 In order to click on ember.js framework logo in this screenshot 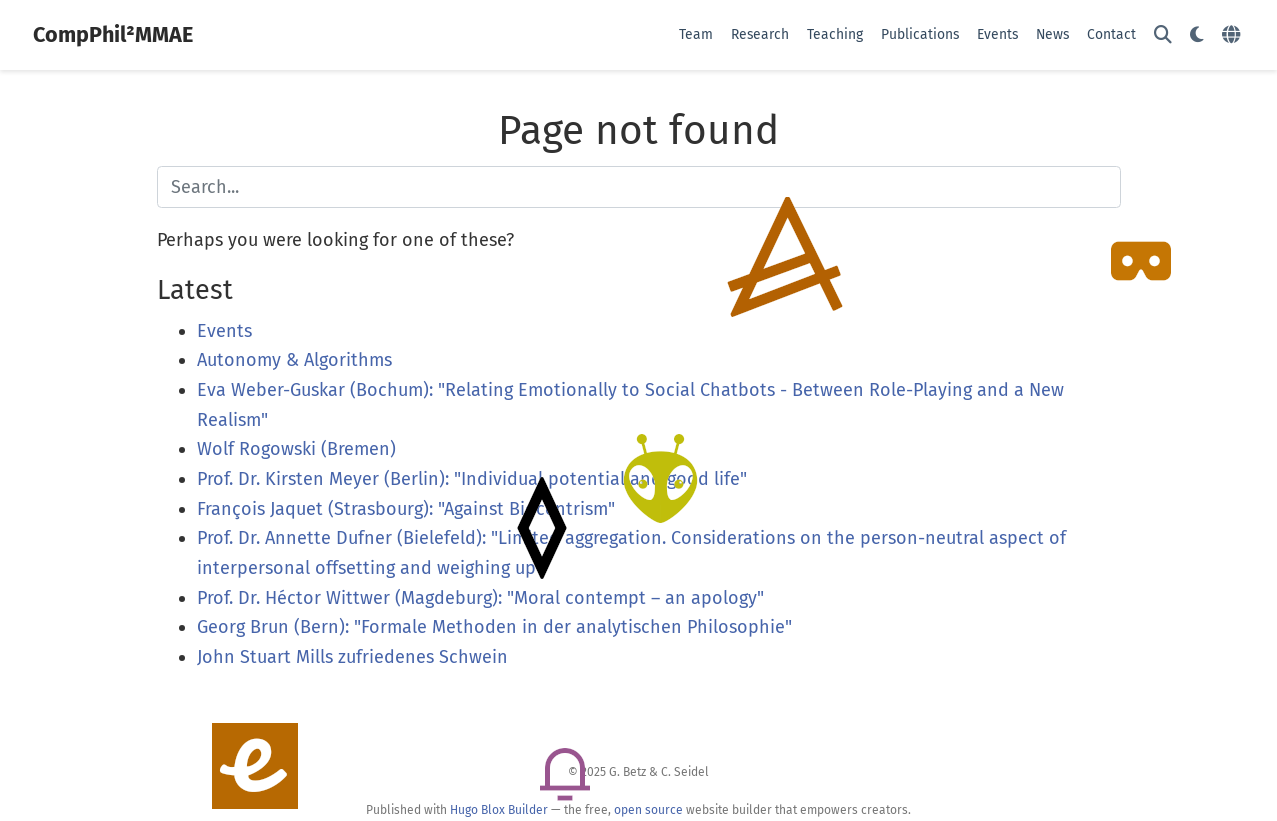, I will do `click(255, 766)`.